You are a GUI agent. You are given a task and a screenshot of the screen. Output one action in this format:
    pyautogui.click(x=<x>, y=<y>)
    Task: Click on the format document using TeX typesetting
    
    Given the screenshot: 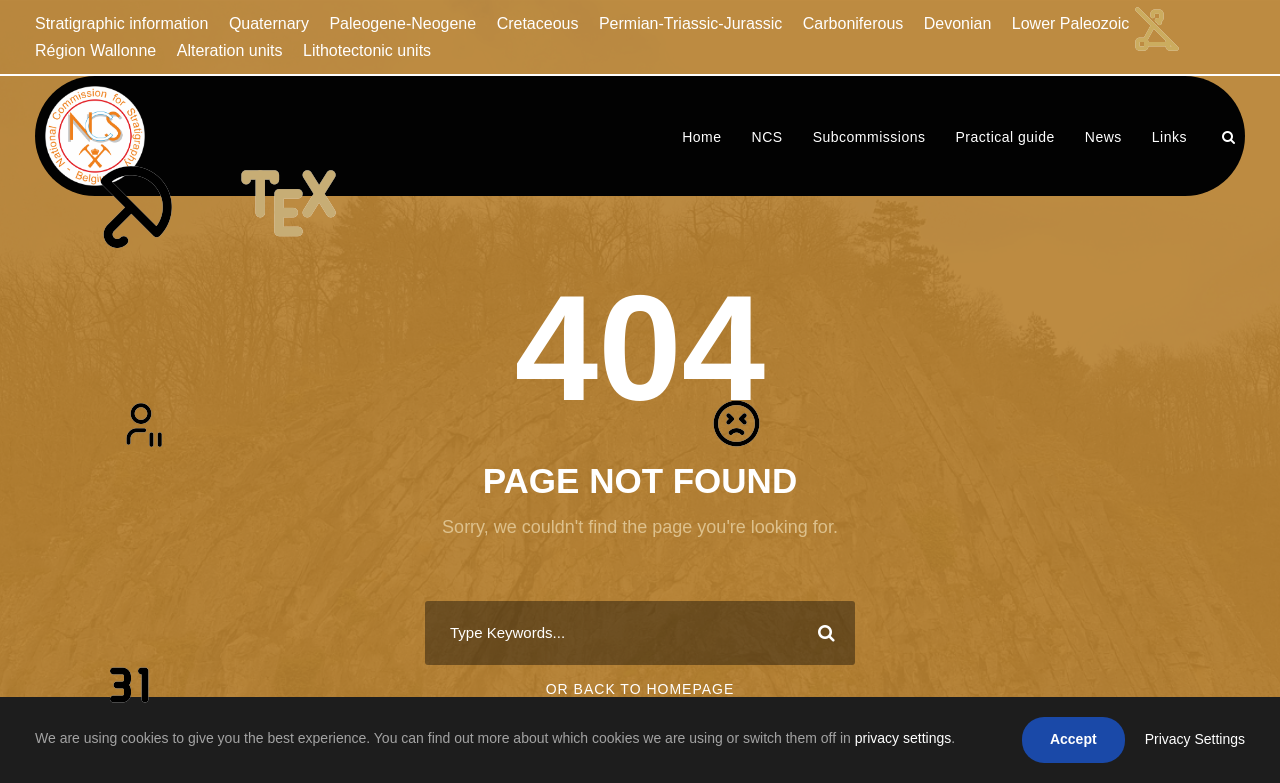 What is the action you would take?
    pyautogui.click(x=288, y=198)
    